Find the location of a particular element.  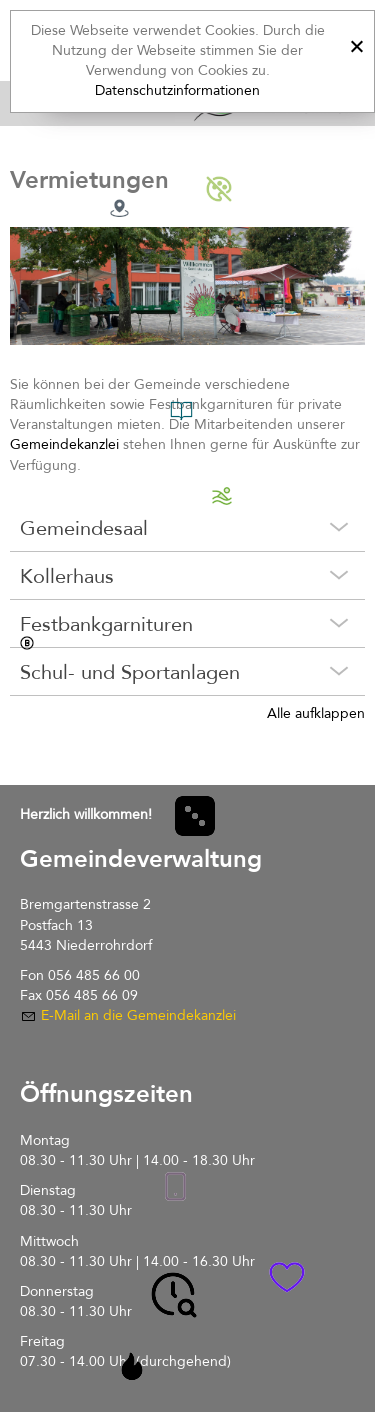

xbox controller B button indicator is located at coordinates (27, 643).